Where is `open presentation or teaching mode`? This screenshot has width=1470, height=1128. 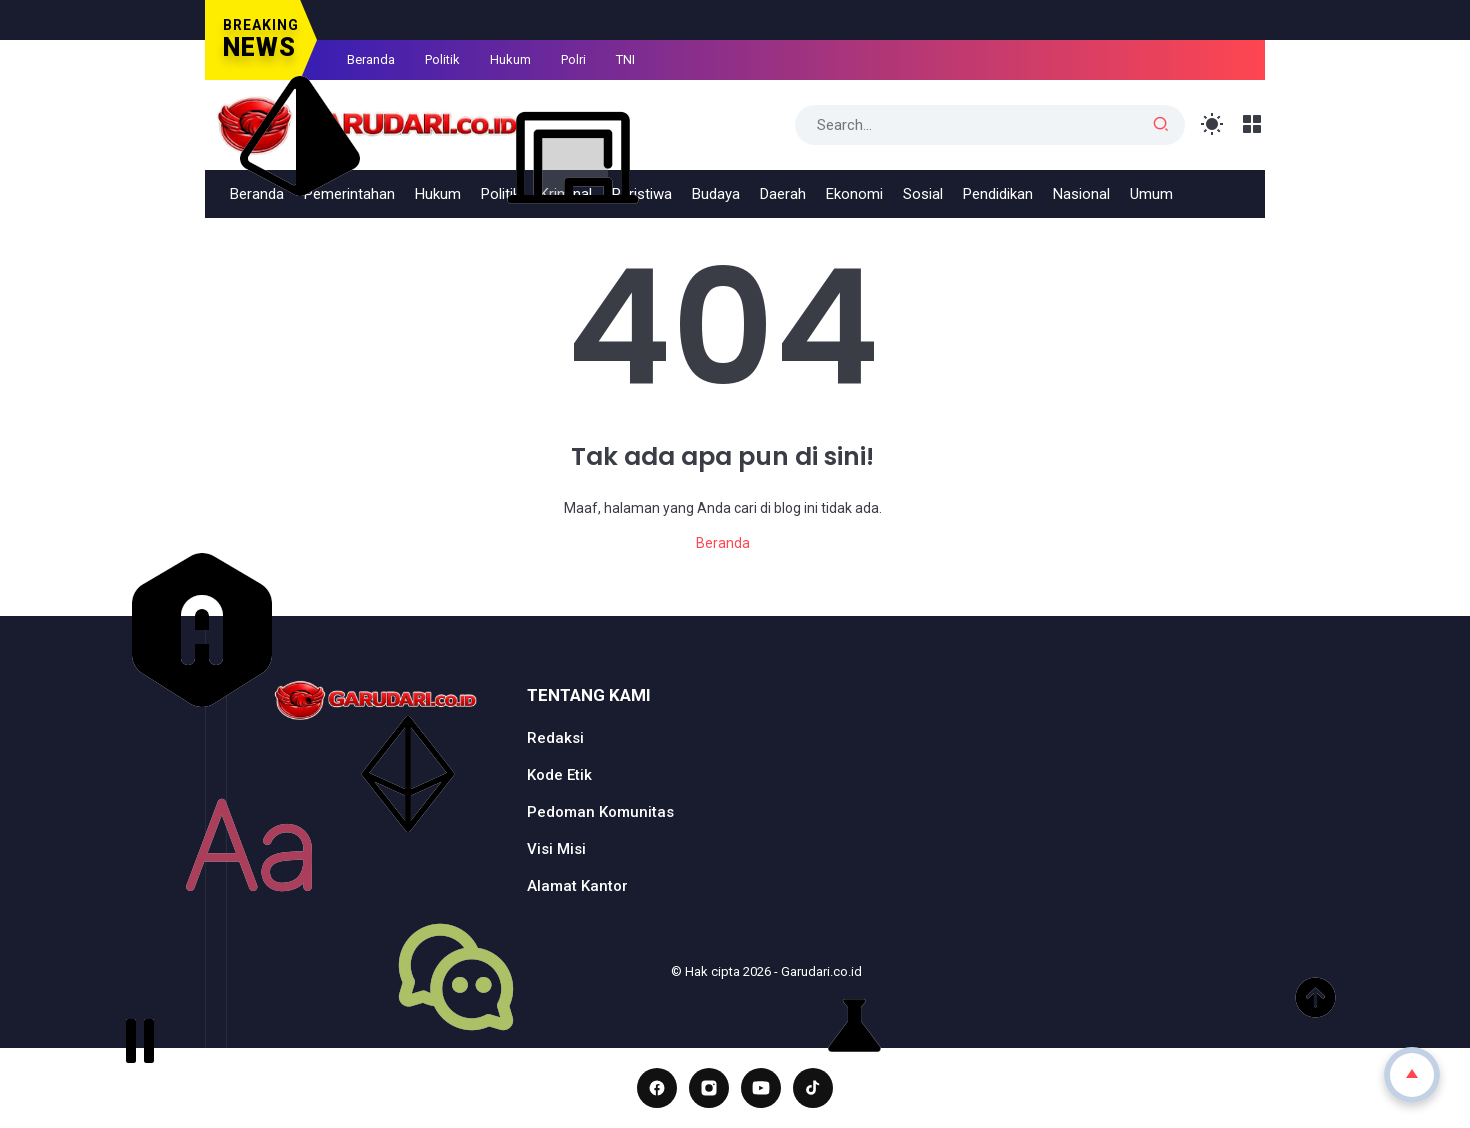 open presentation or teaching mode is located at coordinates (573, 160).